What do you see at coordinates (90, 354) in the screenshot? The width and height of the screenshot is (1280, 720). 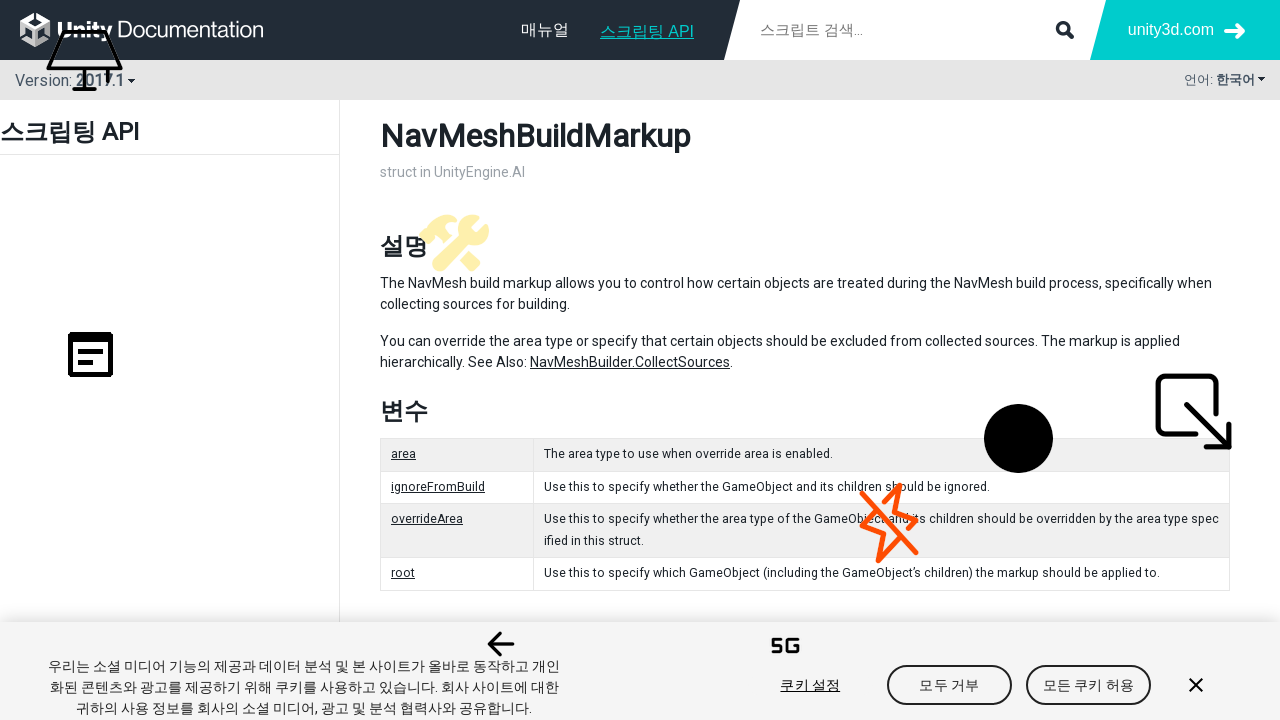 I see `open text editor or document composer` at bounding box center [90, 354].